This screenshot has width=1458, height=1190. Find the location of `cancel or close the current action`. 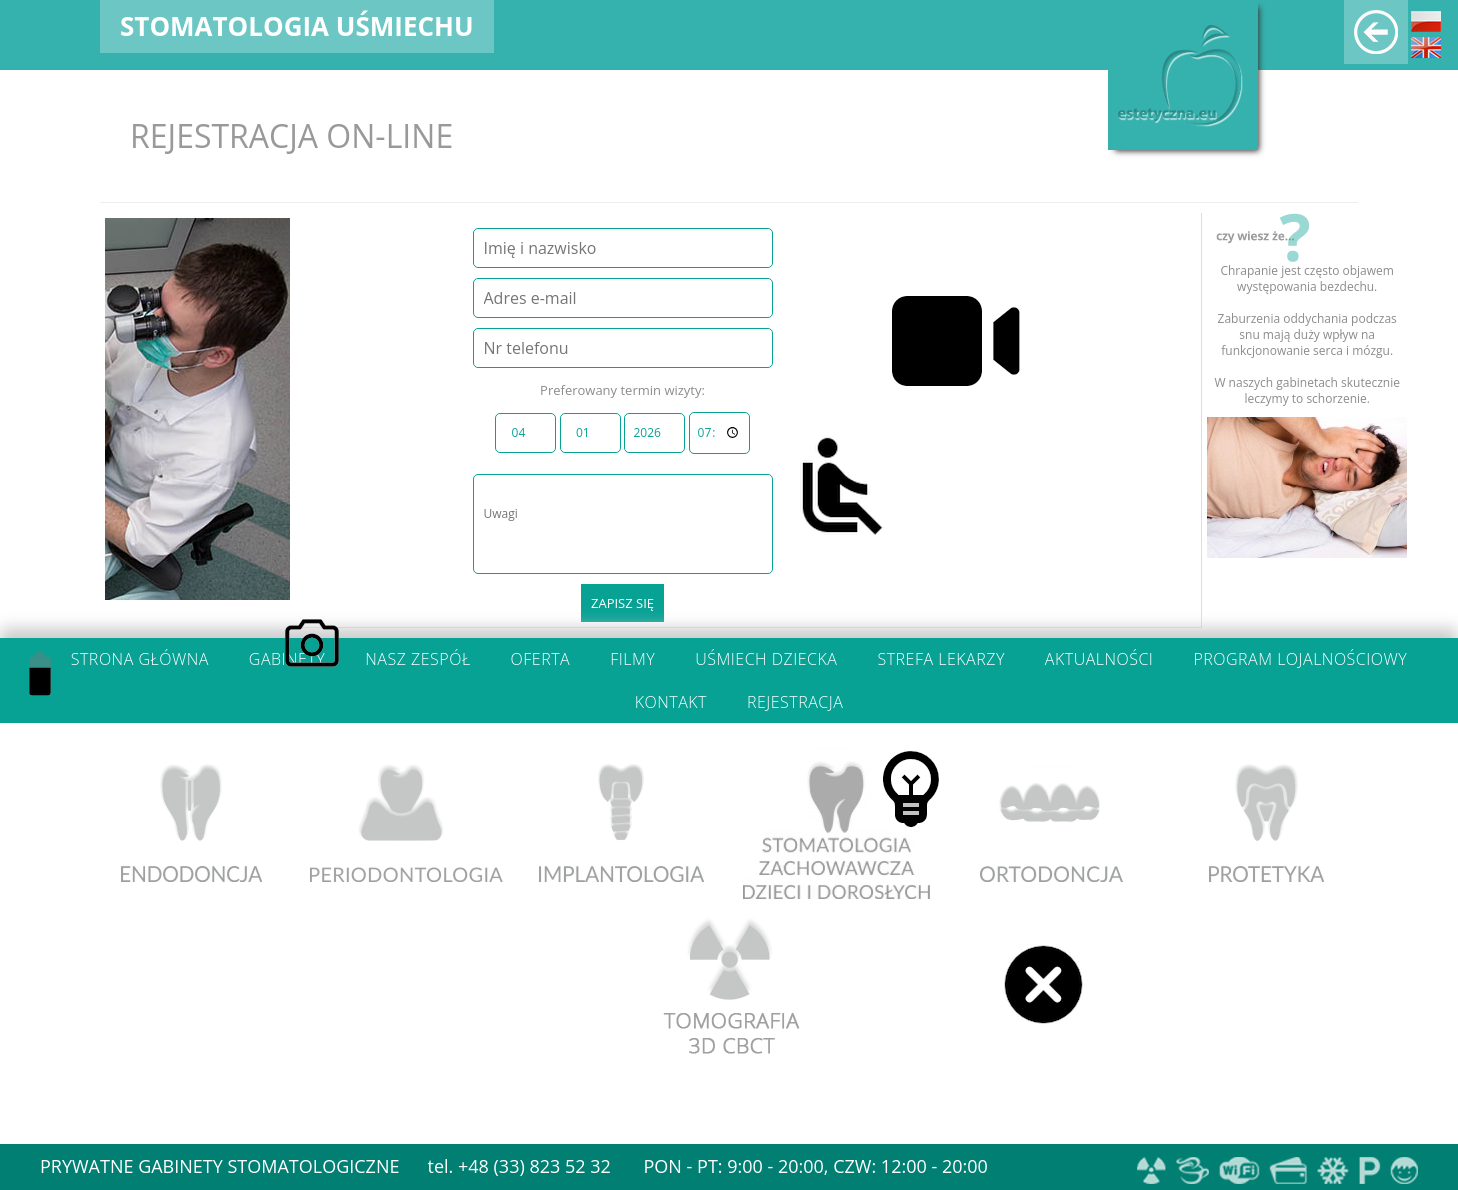

cancel or close the current action is located at coordinates (1043, 984).